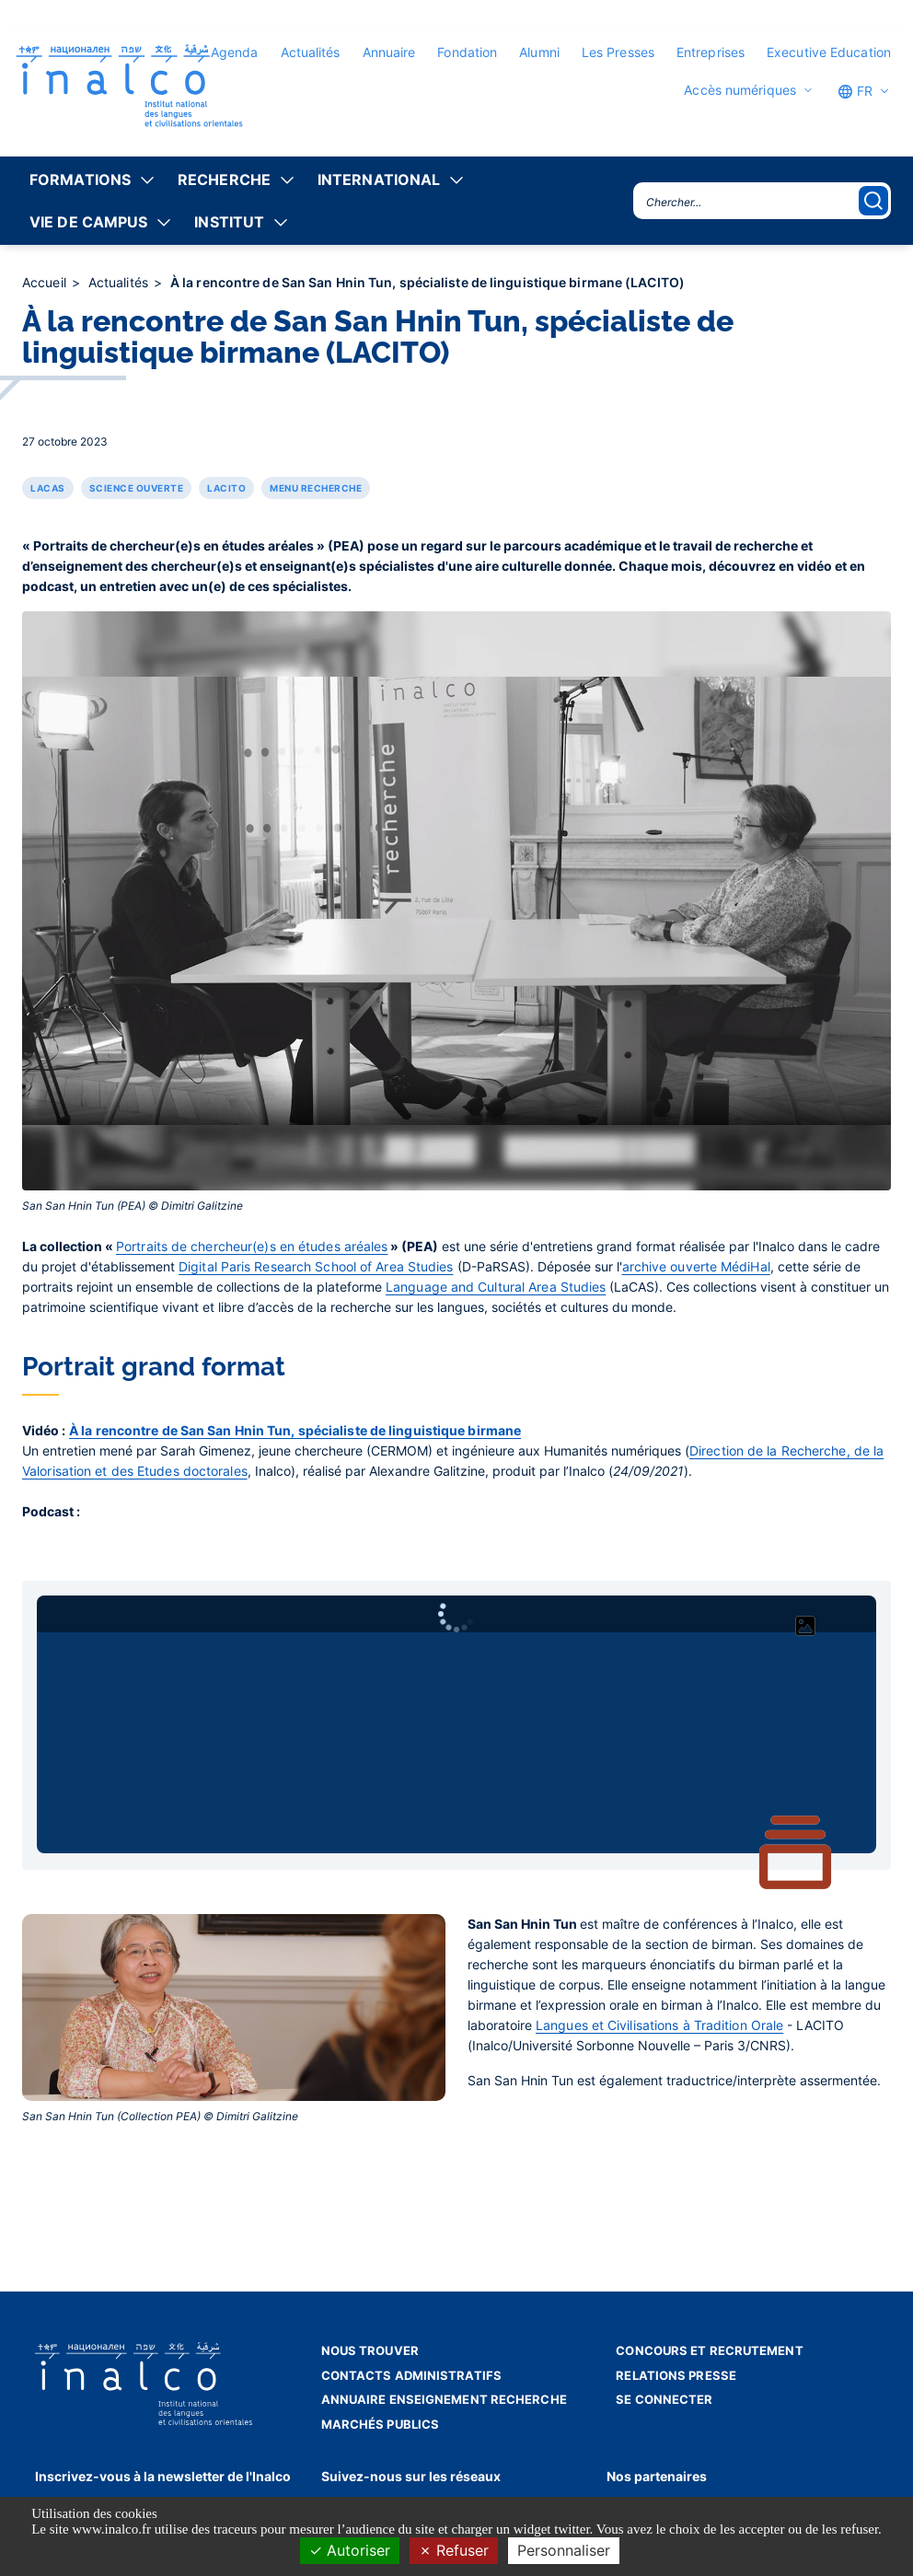 The height and width of the screenshot is (2576, 913). I want to click on view stacked cards or layers, so click(795, 1856).